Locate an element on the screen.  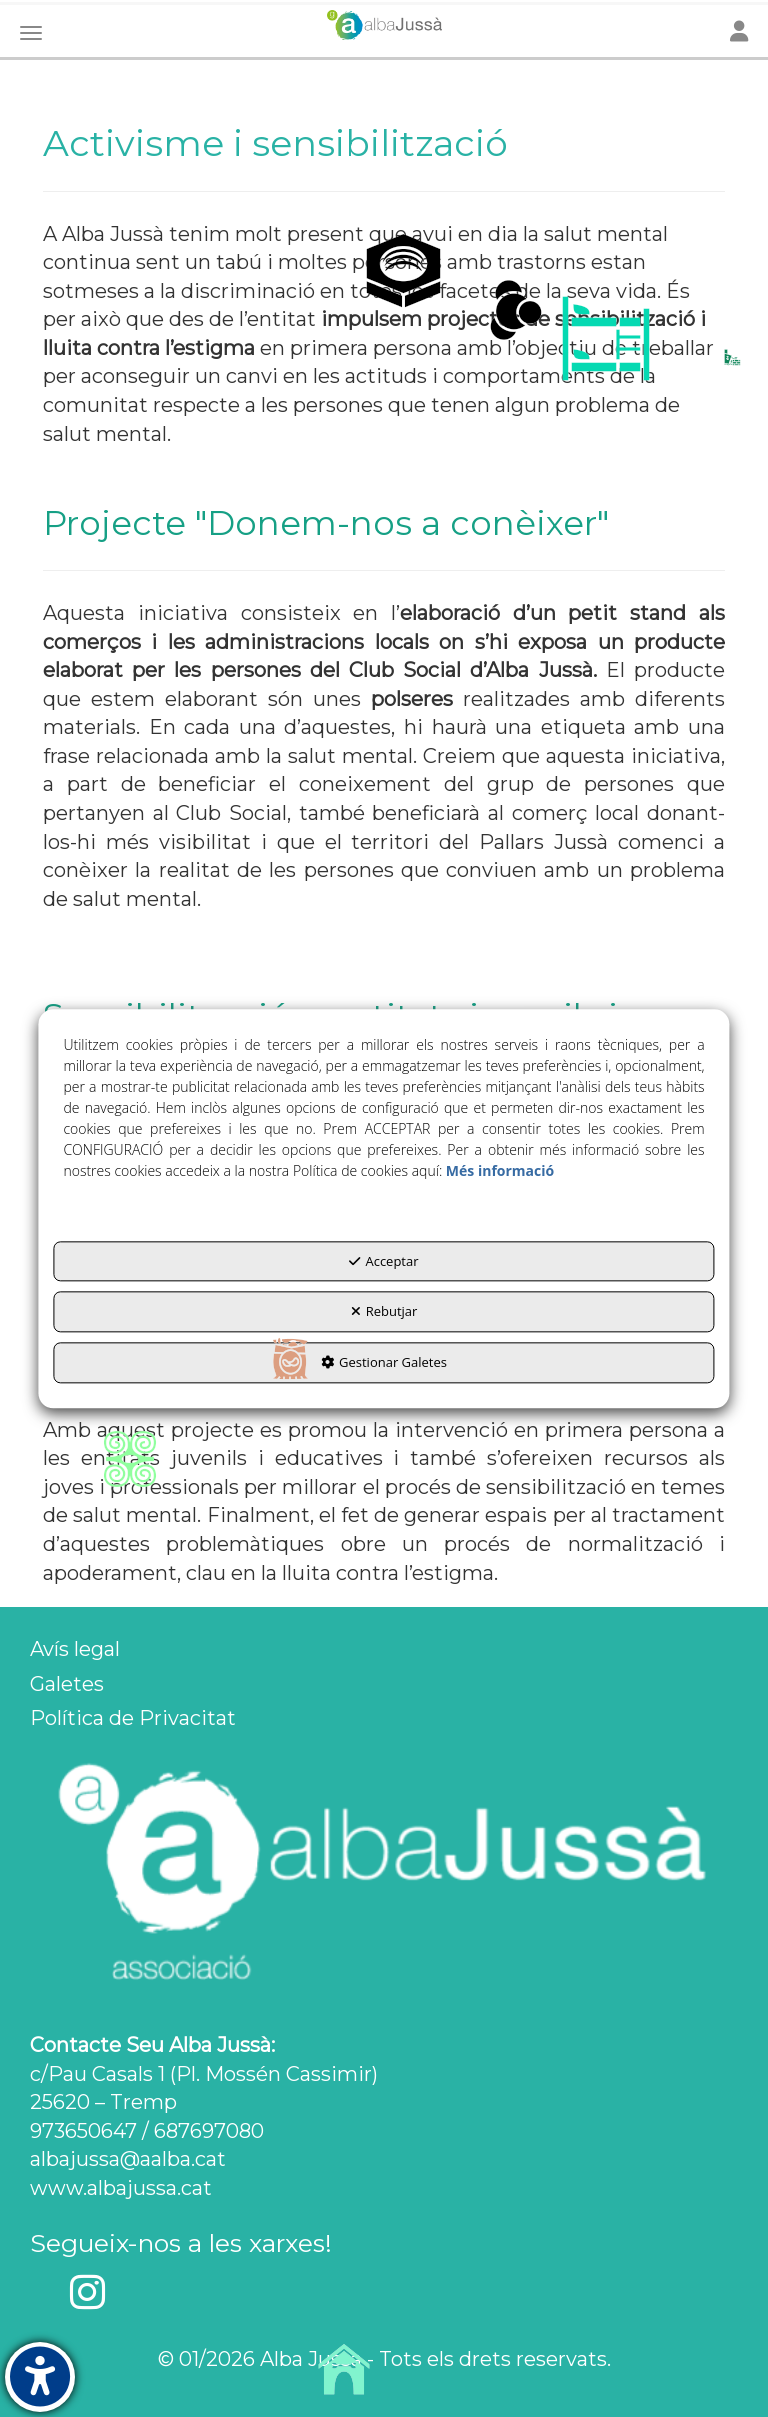
access harbor or port facilities is located at coordinates (732, 357).